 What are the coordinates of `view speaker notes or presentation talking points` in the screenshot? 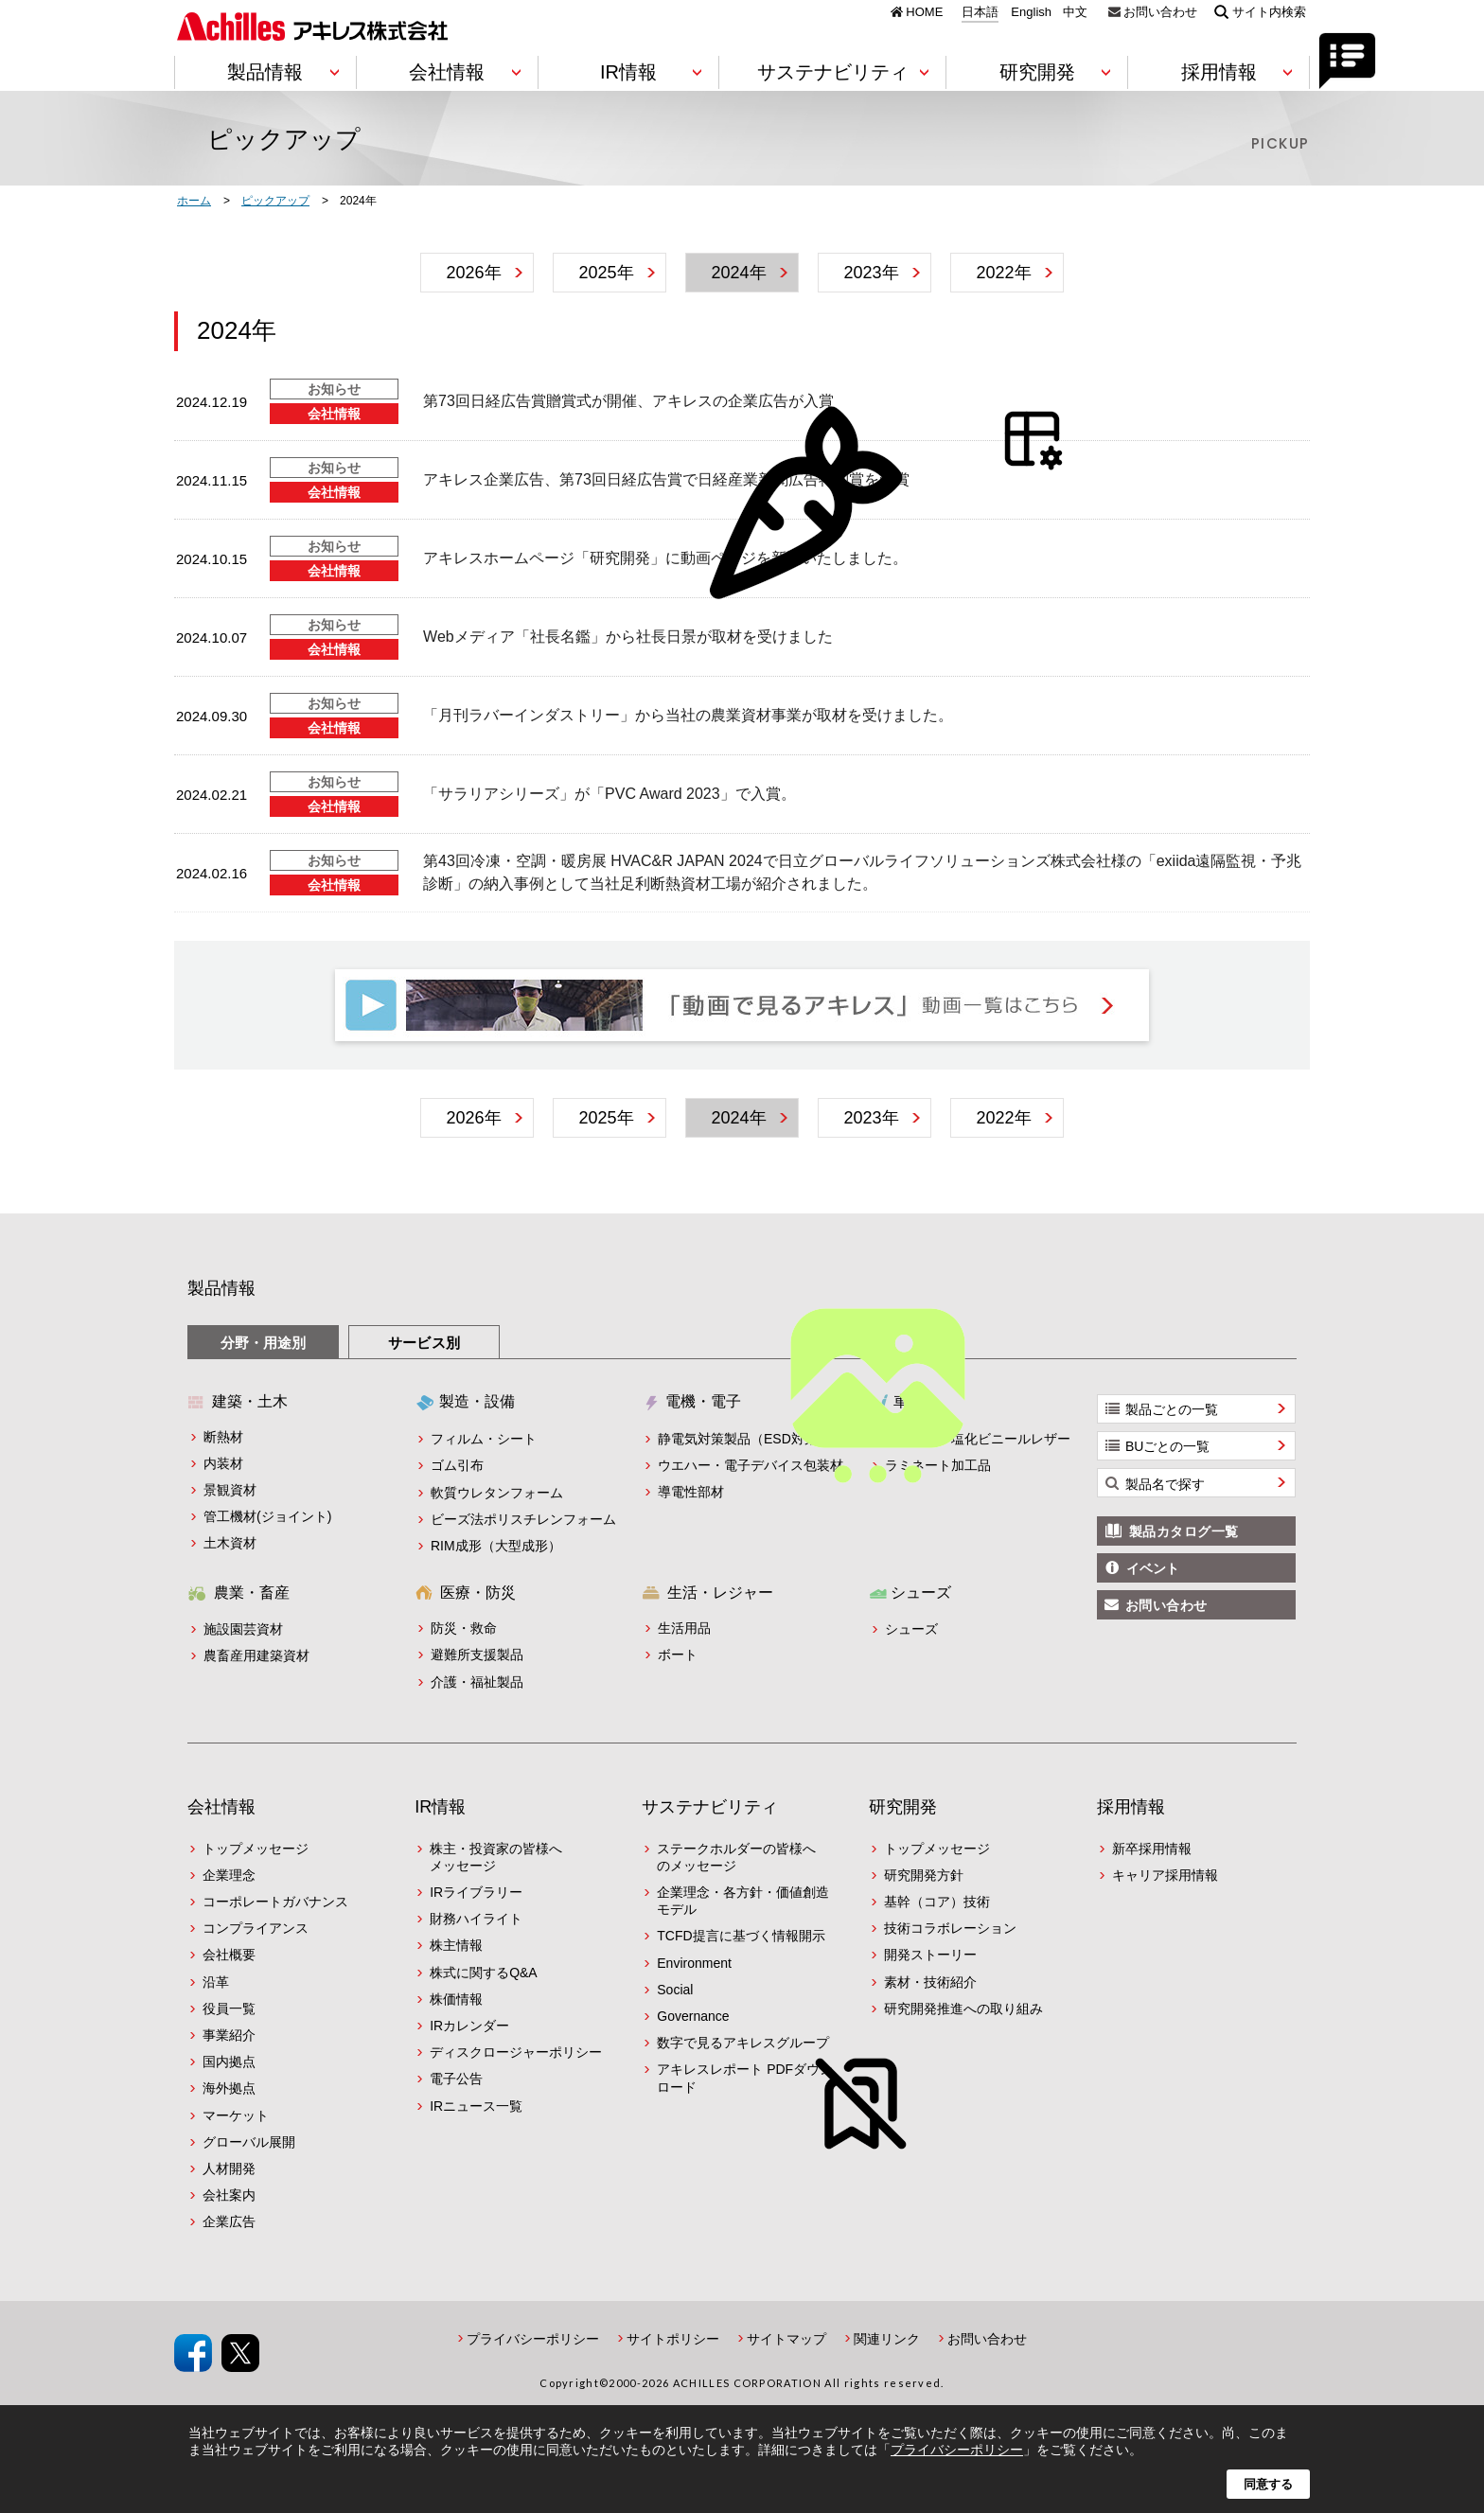 It's located at (1347, 61).